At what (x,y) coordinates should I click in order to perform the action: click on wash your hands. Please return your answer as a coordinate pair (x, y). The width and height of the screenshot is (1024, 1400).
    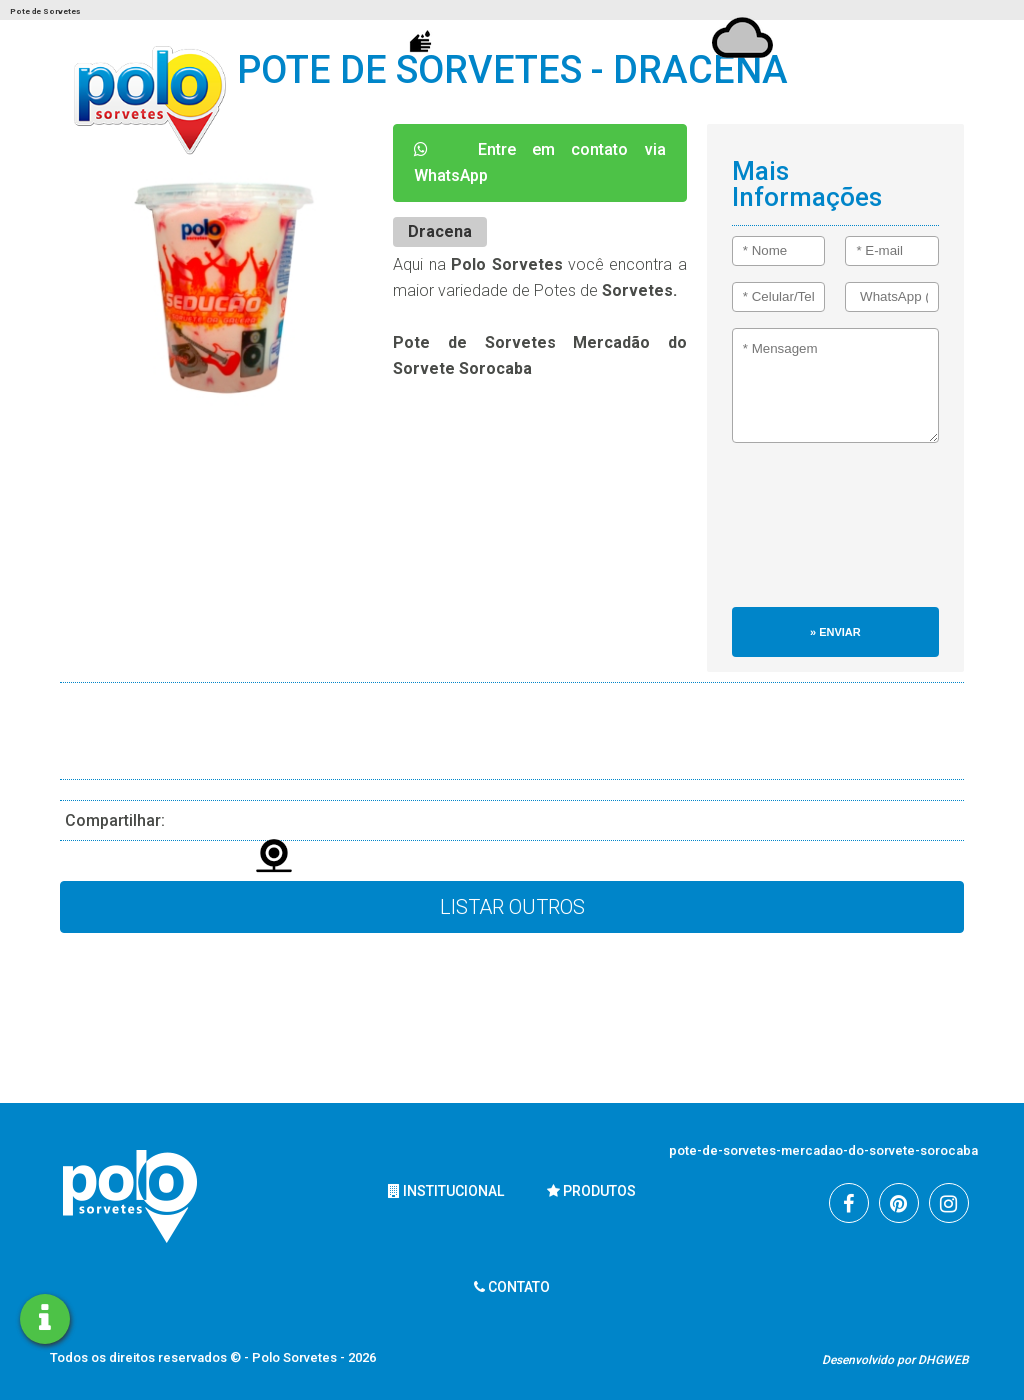
    Looking at the image, I should click on (421, 41).